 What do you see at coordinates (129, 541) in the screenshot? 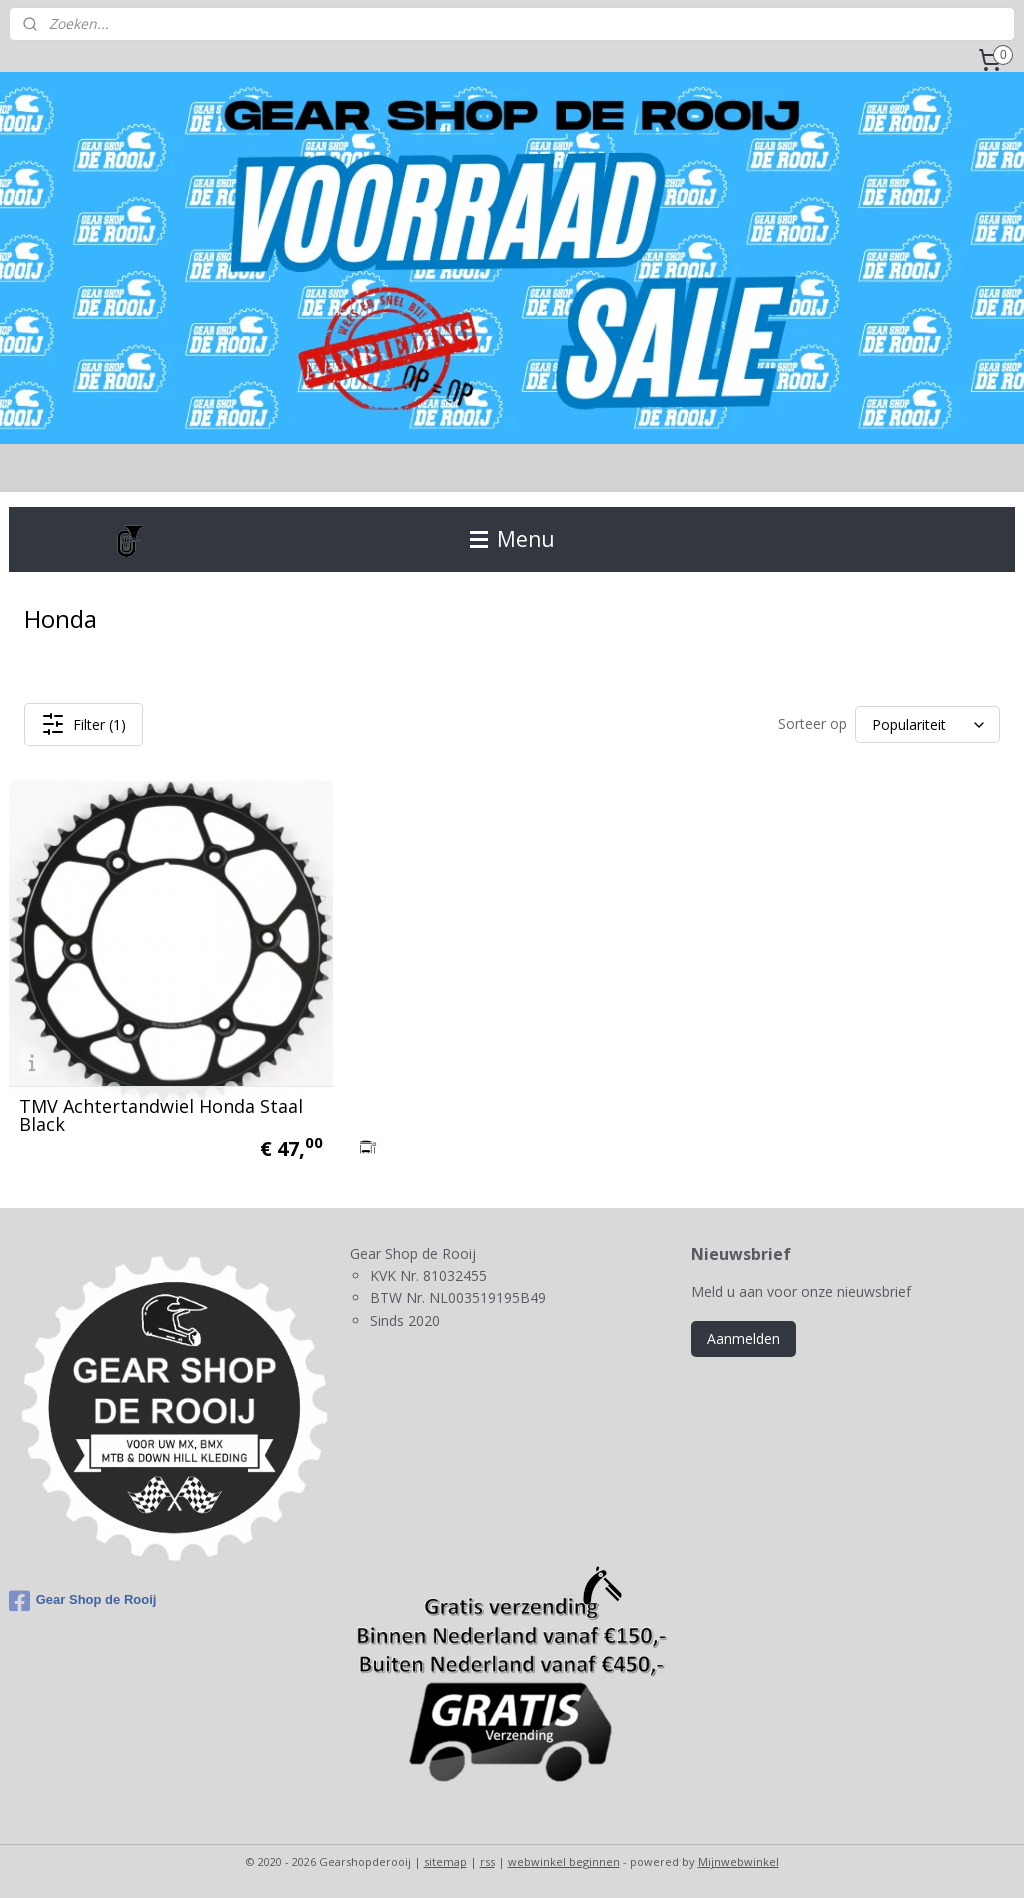
I see `select tuba as your instrument` at bounding box center [129, 541].